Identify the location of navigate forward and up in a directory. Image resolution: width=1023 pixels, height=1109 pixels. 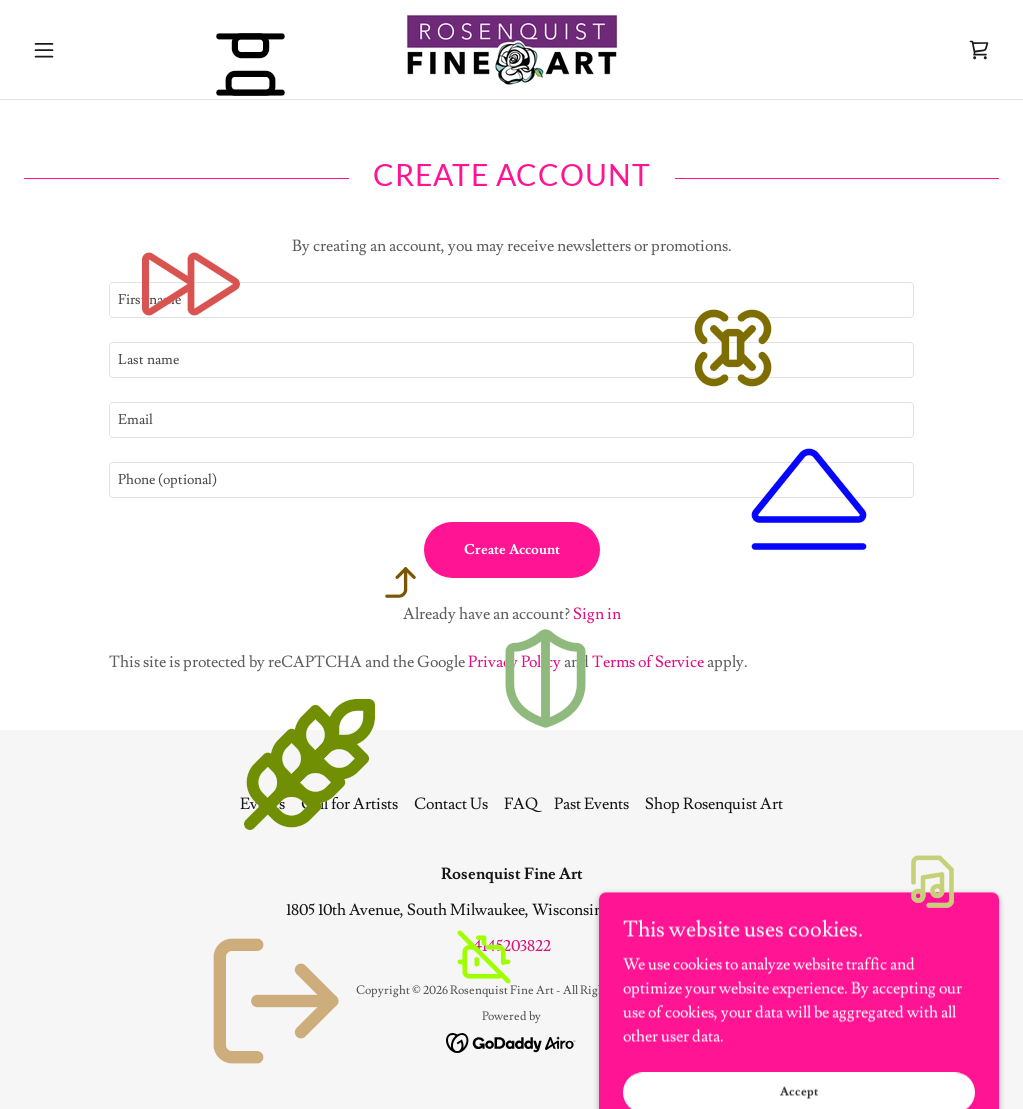
(400, 582).